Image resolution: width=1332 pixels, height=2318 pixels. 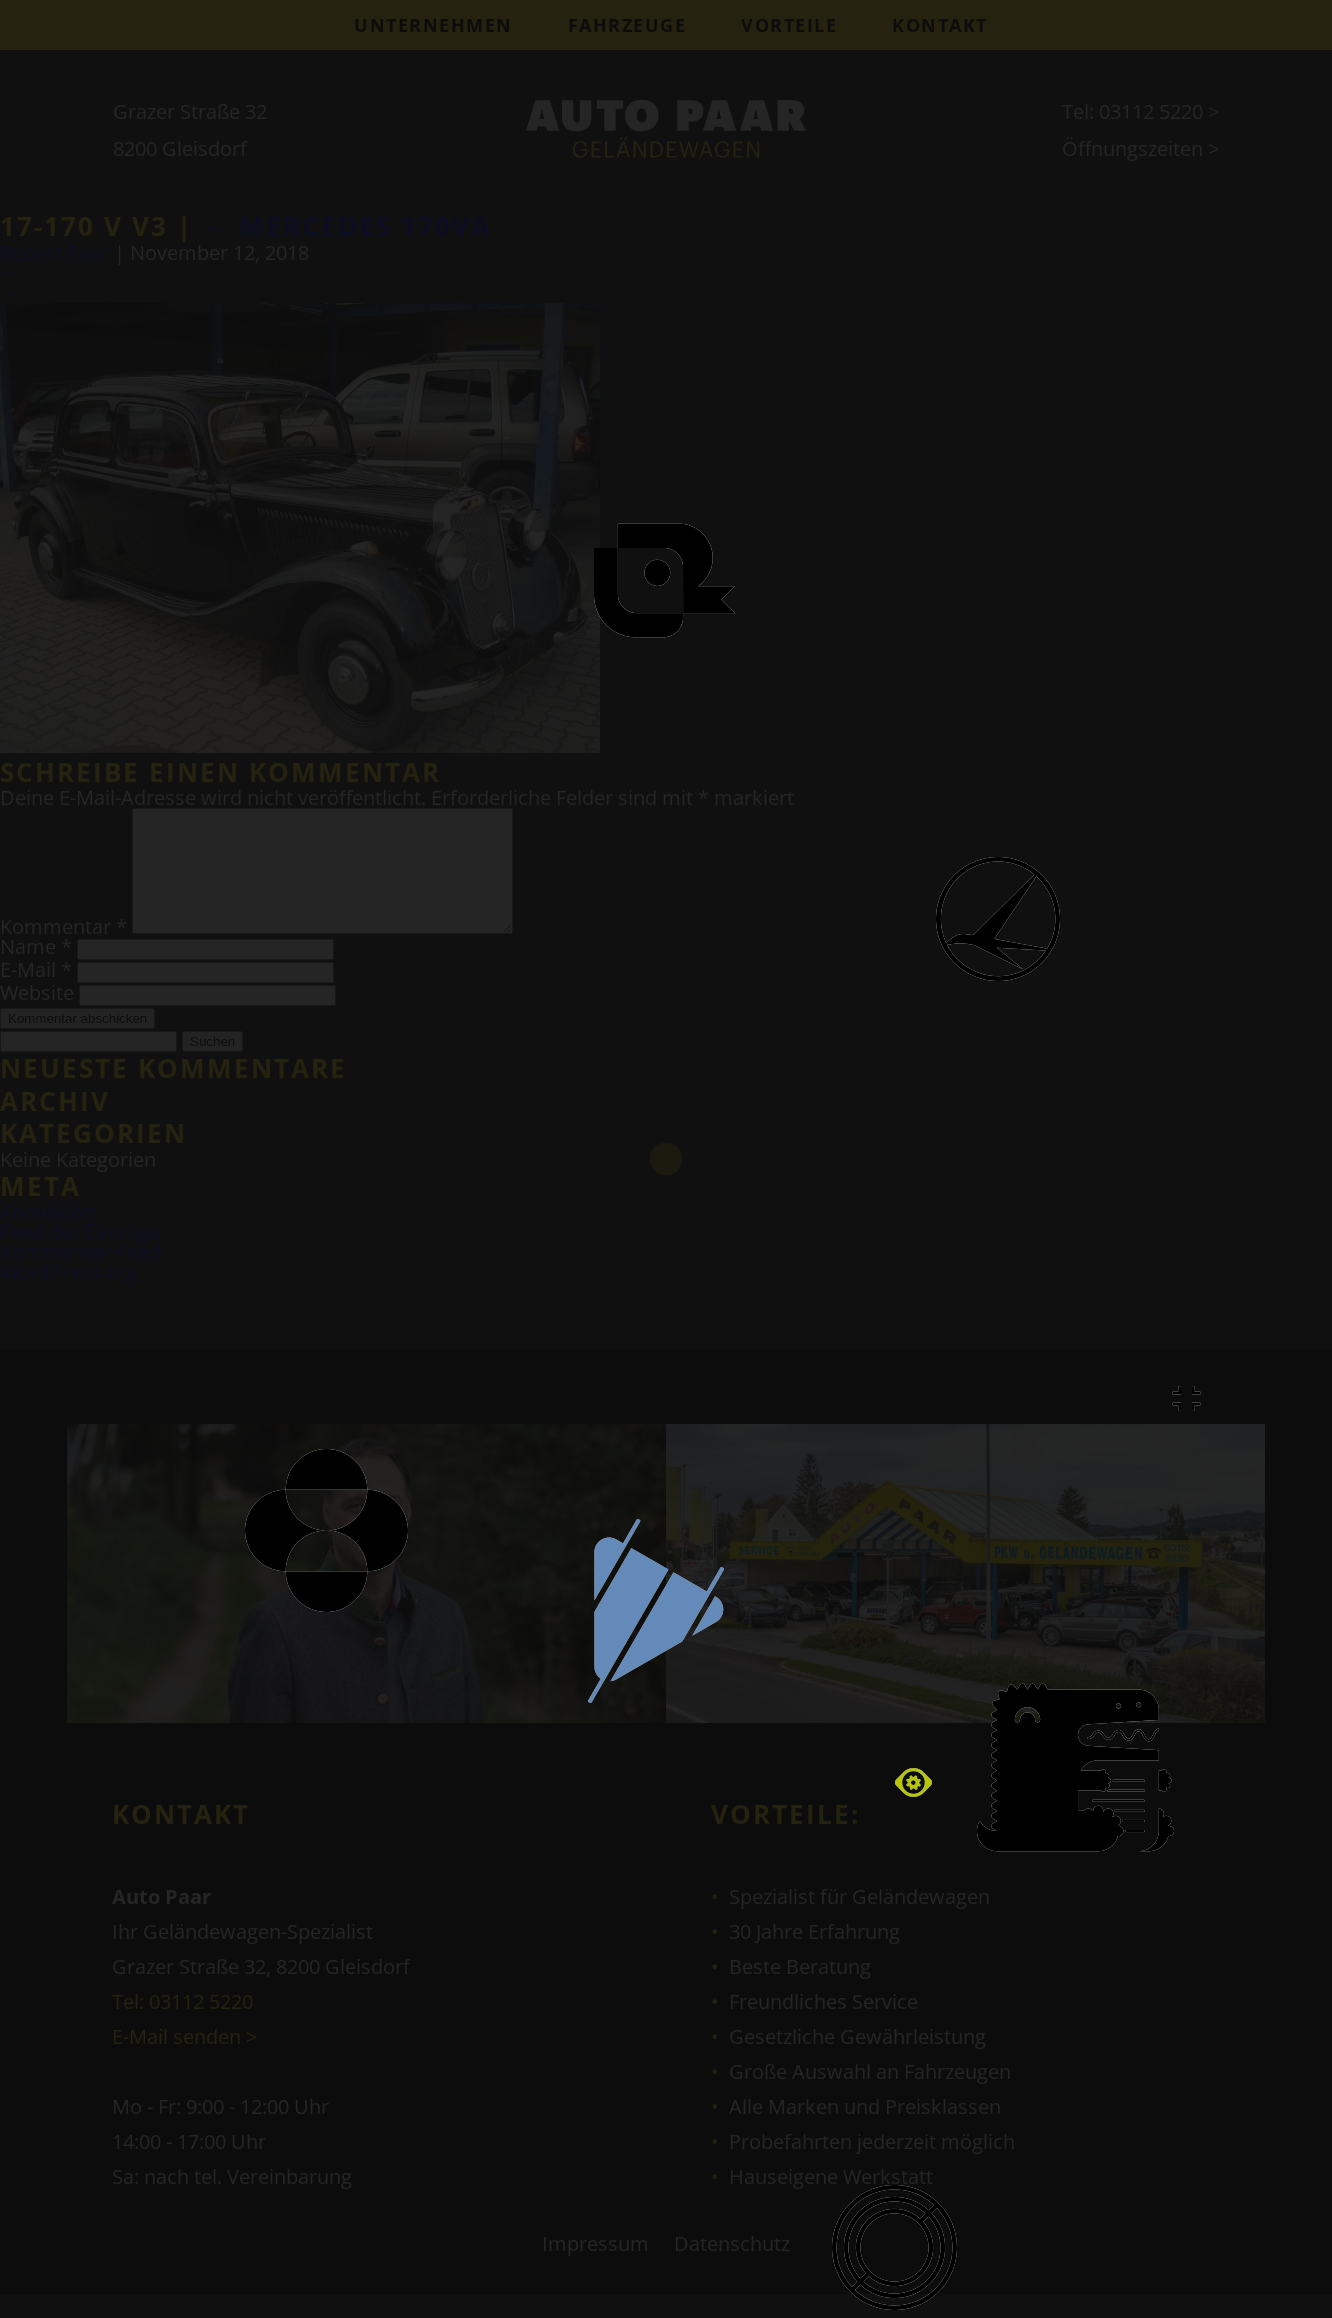 What do you see at coordinates (1075, 1767) in the screenshot?
I see `visit docusaurus documentation site` at bounding box center [1075, 1767].